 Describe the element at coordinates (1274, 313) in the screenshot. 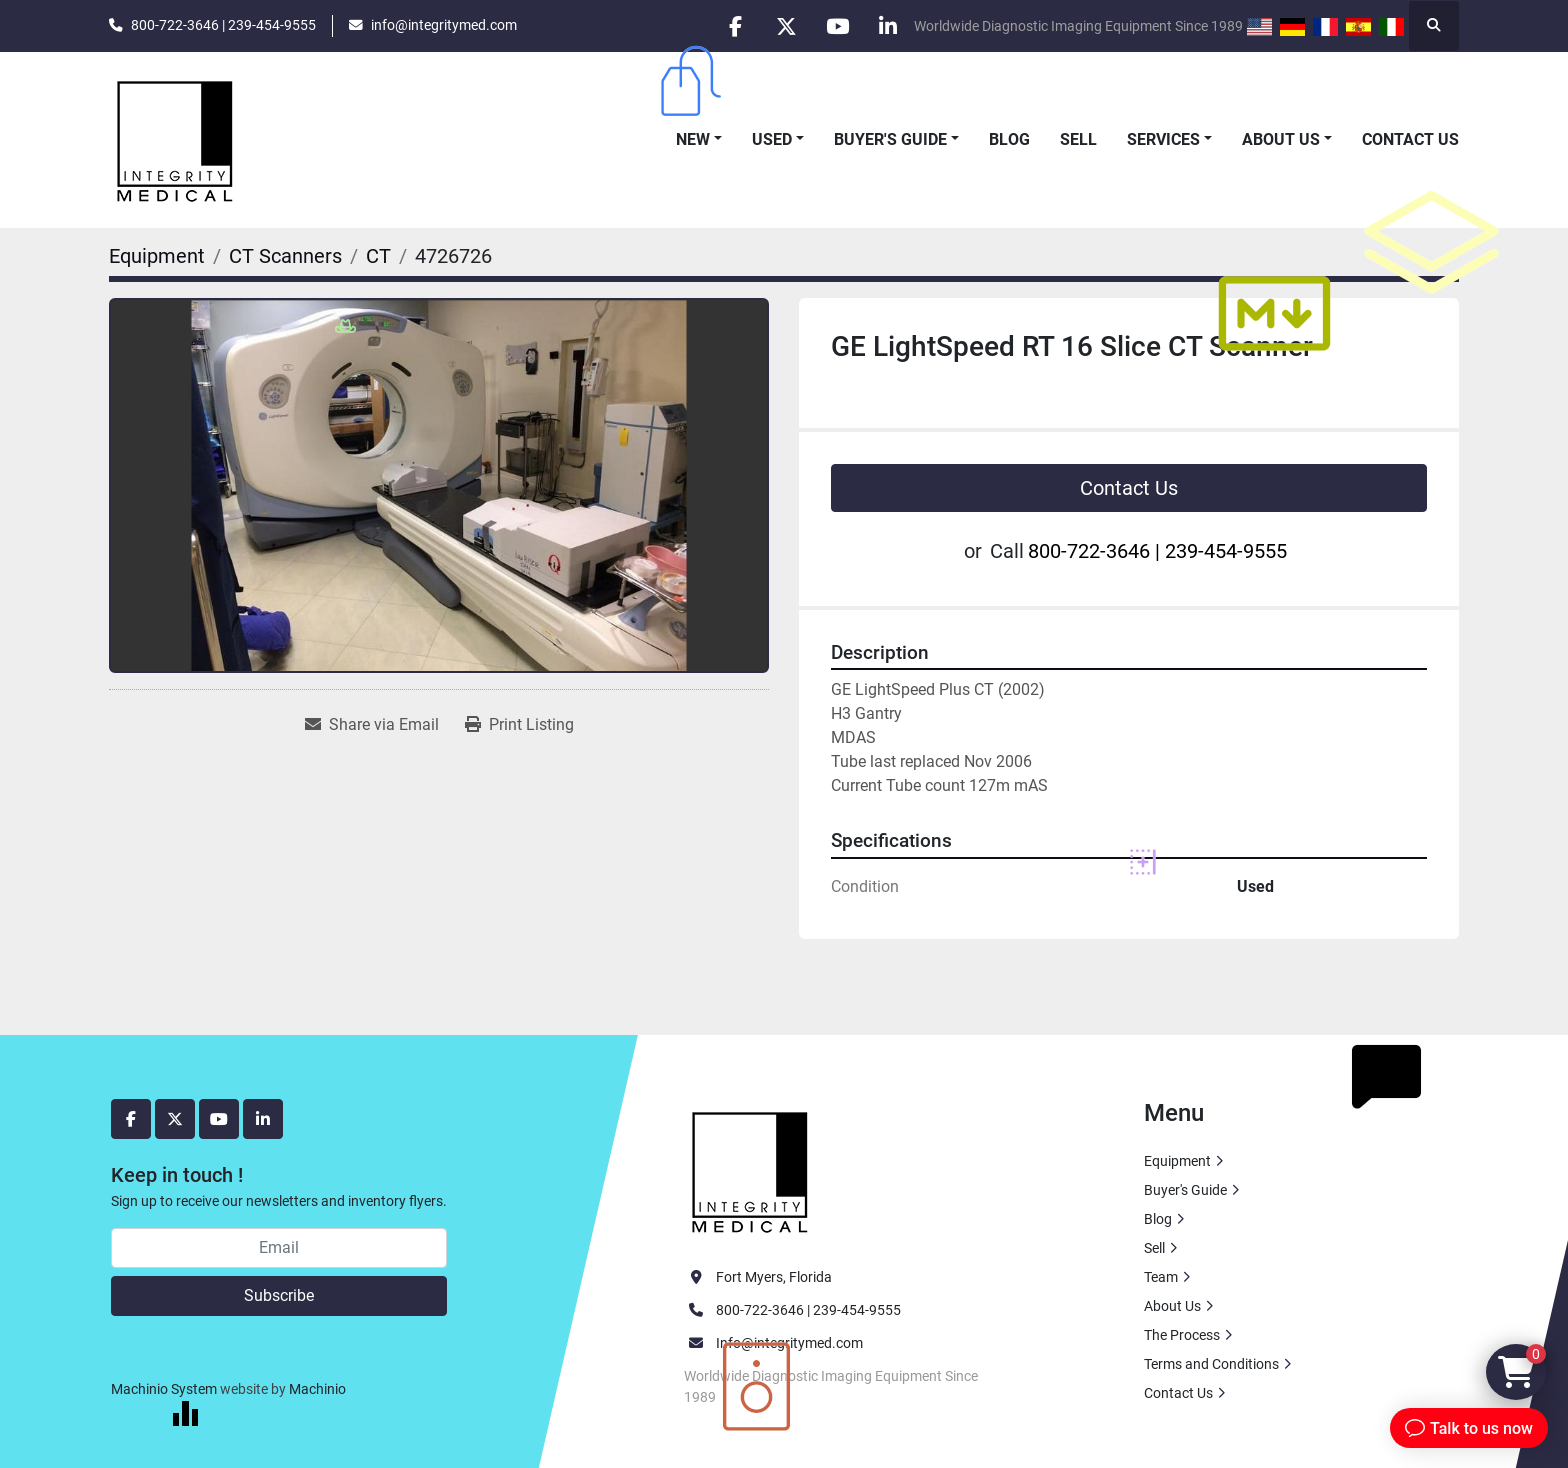

I see `format text using markdown` at that location.